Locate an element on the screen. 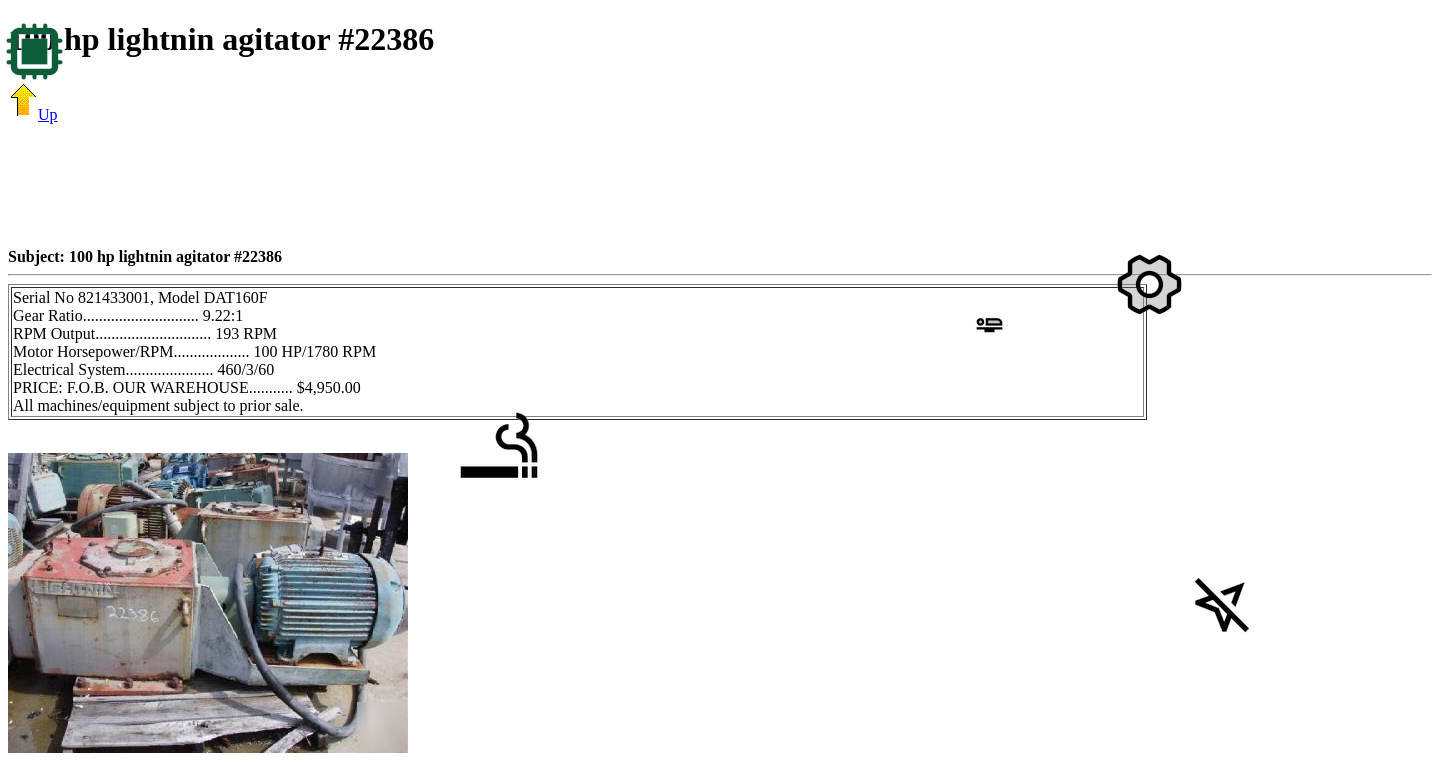 The image size is (1440, 761). select flat bed seat option is located at coordinates (989, 324).